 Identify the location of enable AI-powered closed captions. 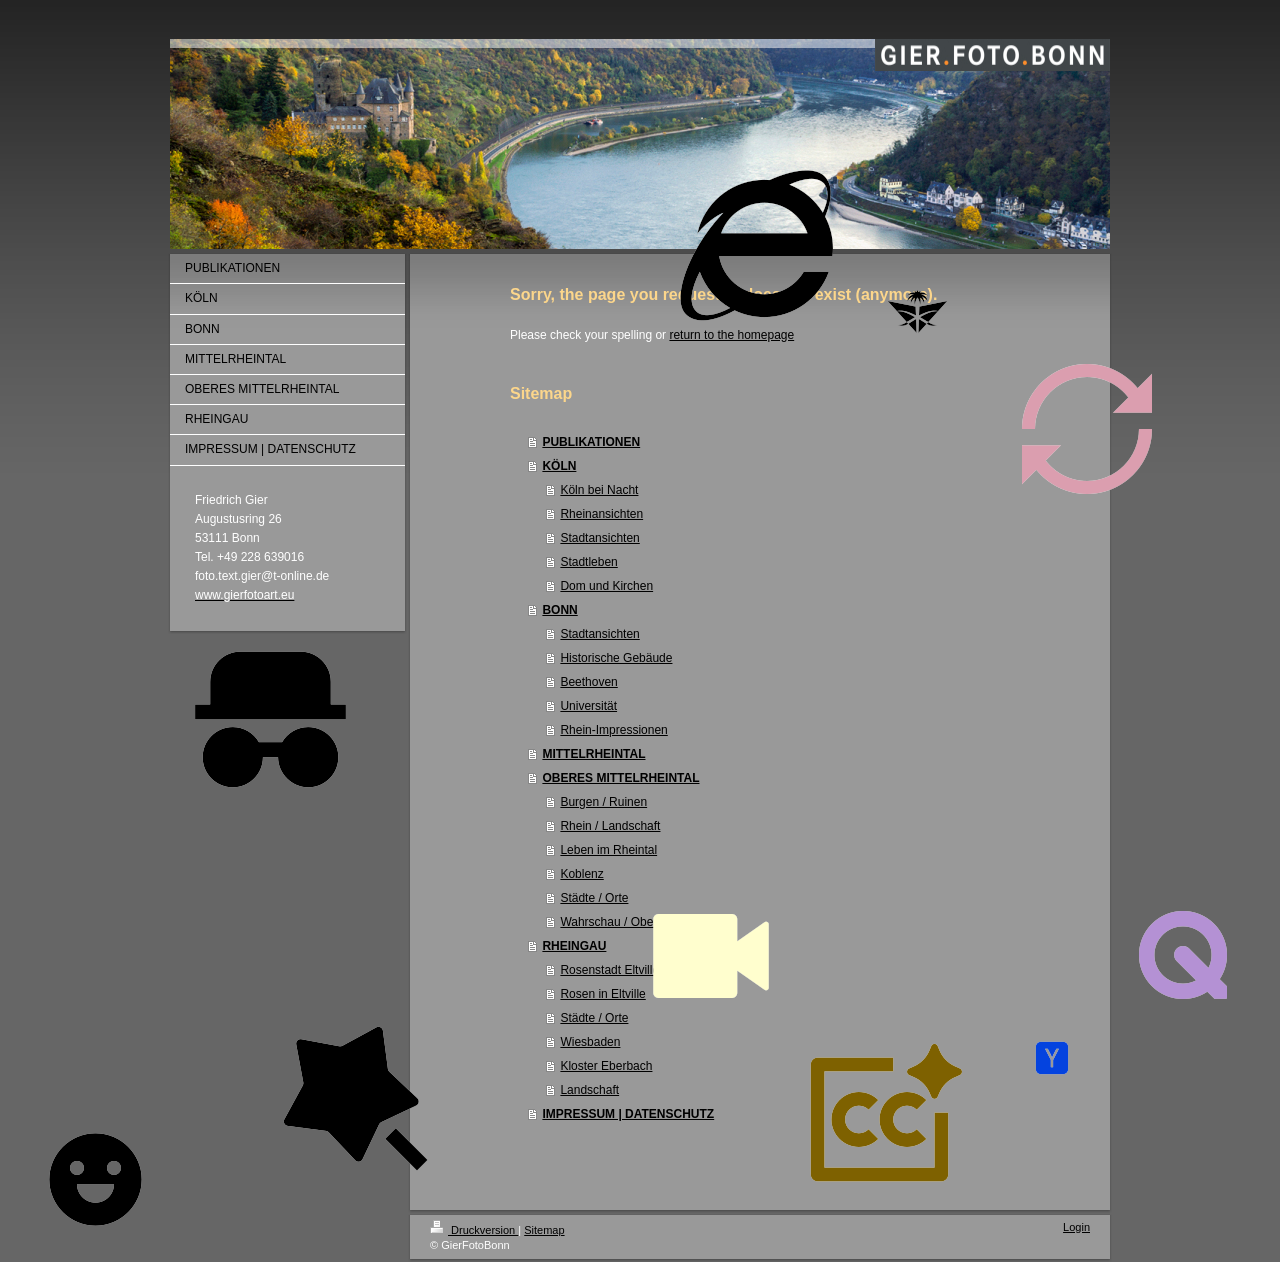
(879, 1119).